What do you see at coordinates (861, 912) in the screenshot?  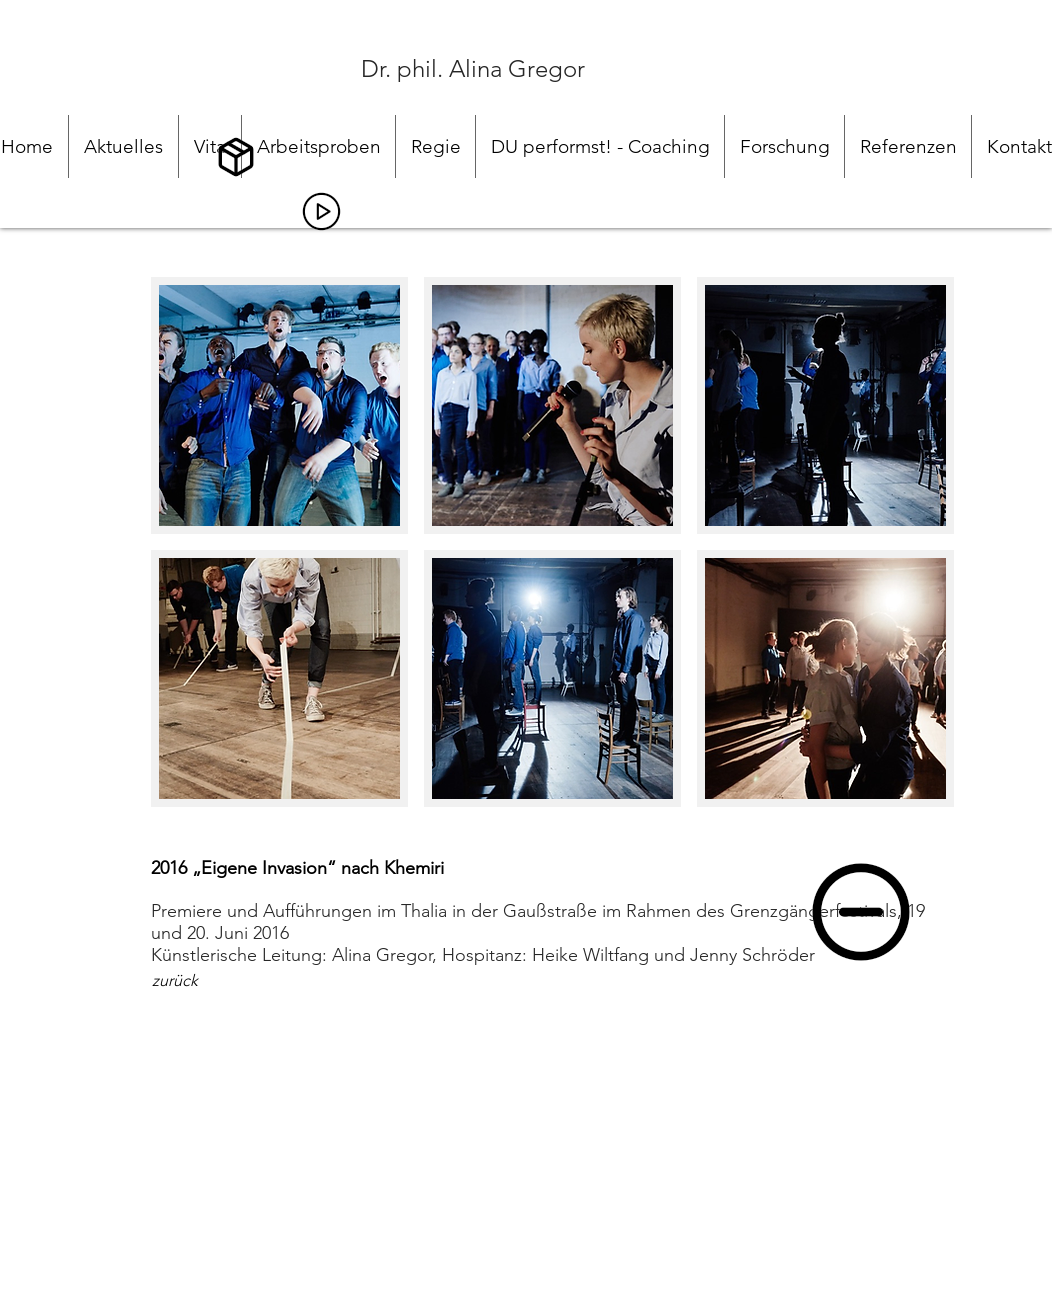 I see `remove an item from a list` at bounding box center [861, 912].